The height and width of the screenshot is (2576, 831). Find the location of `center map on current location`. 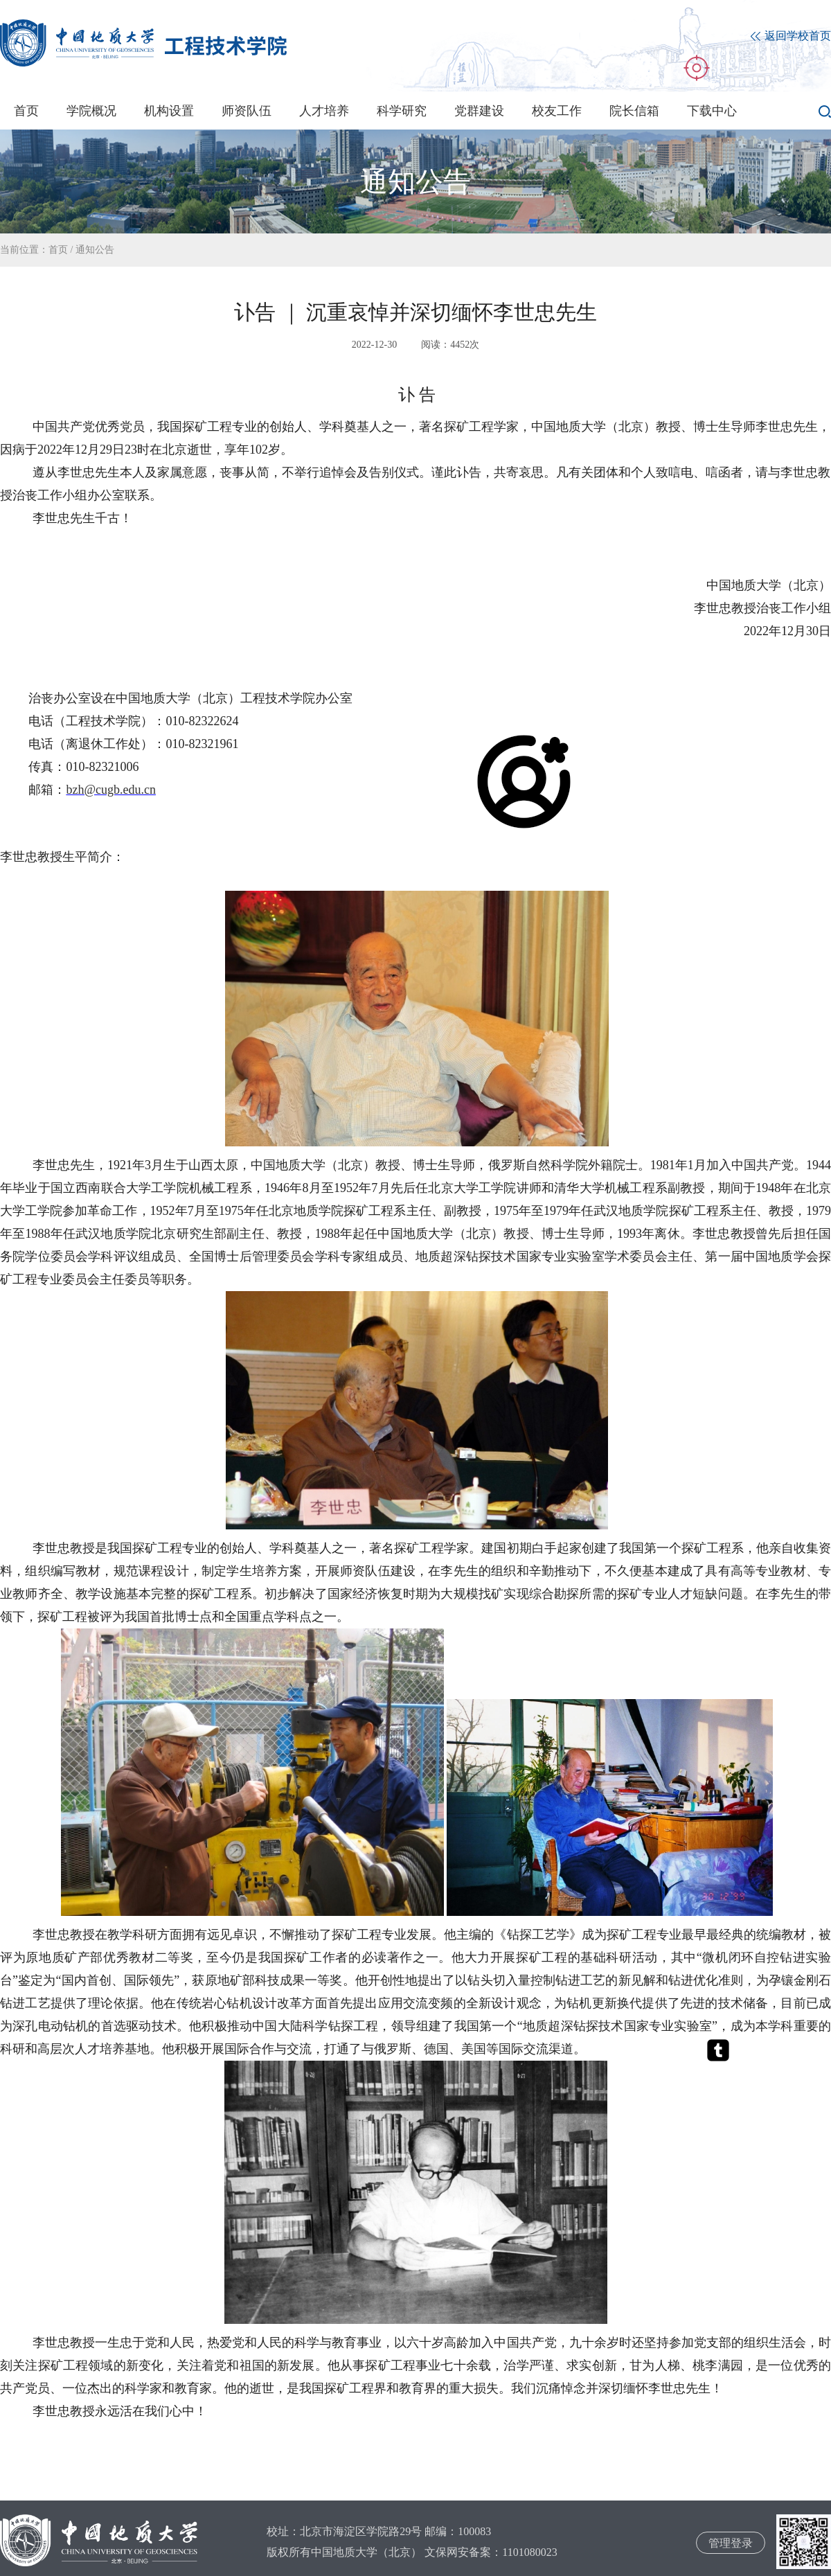

center map on current location is located at coordinates (697, 68).